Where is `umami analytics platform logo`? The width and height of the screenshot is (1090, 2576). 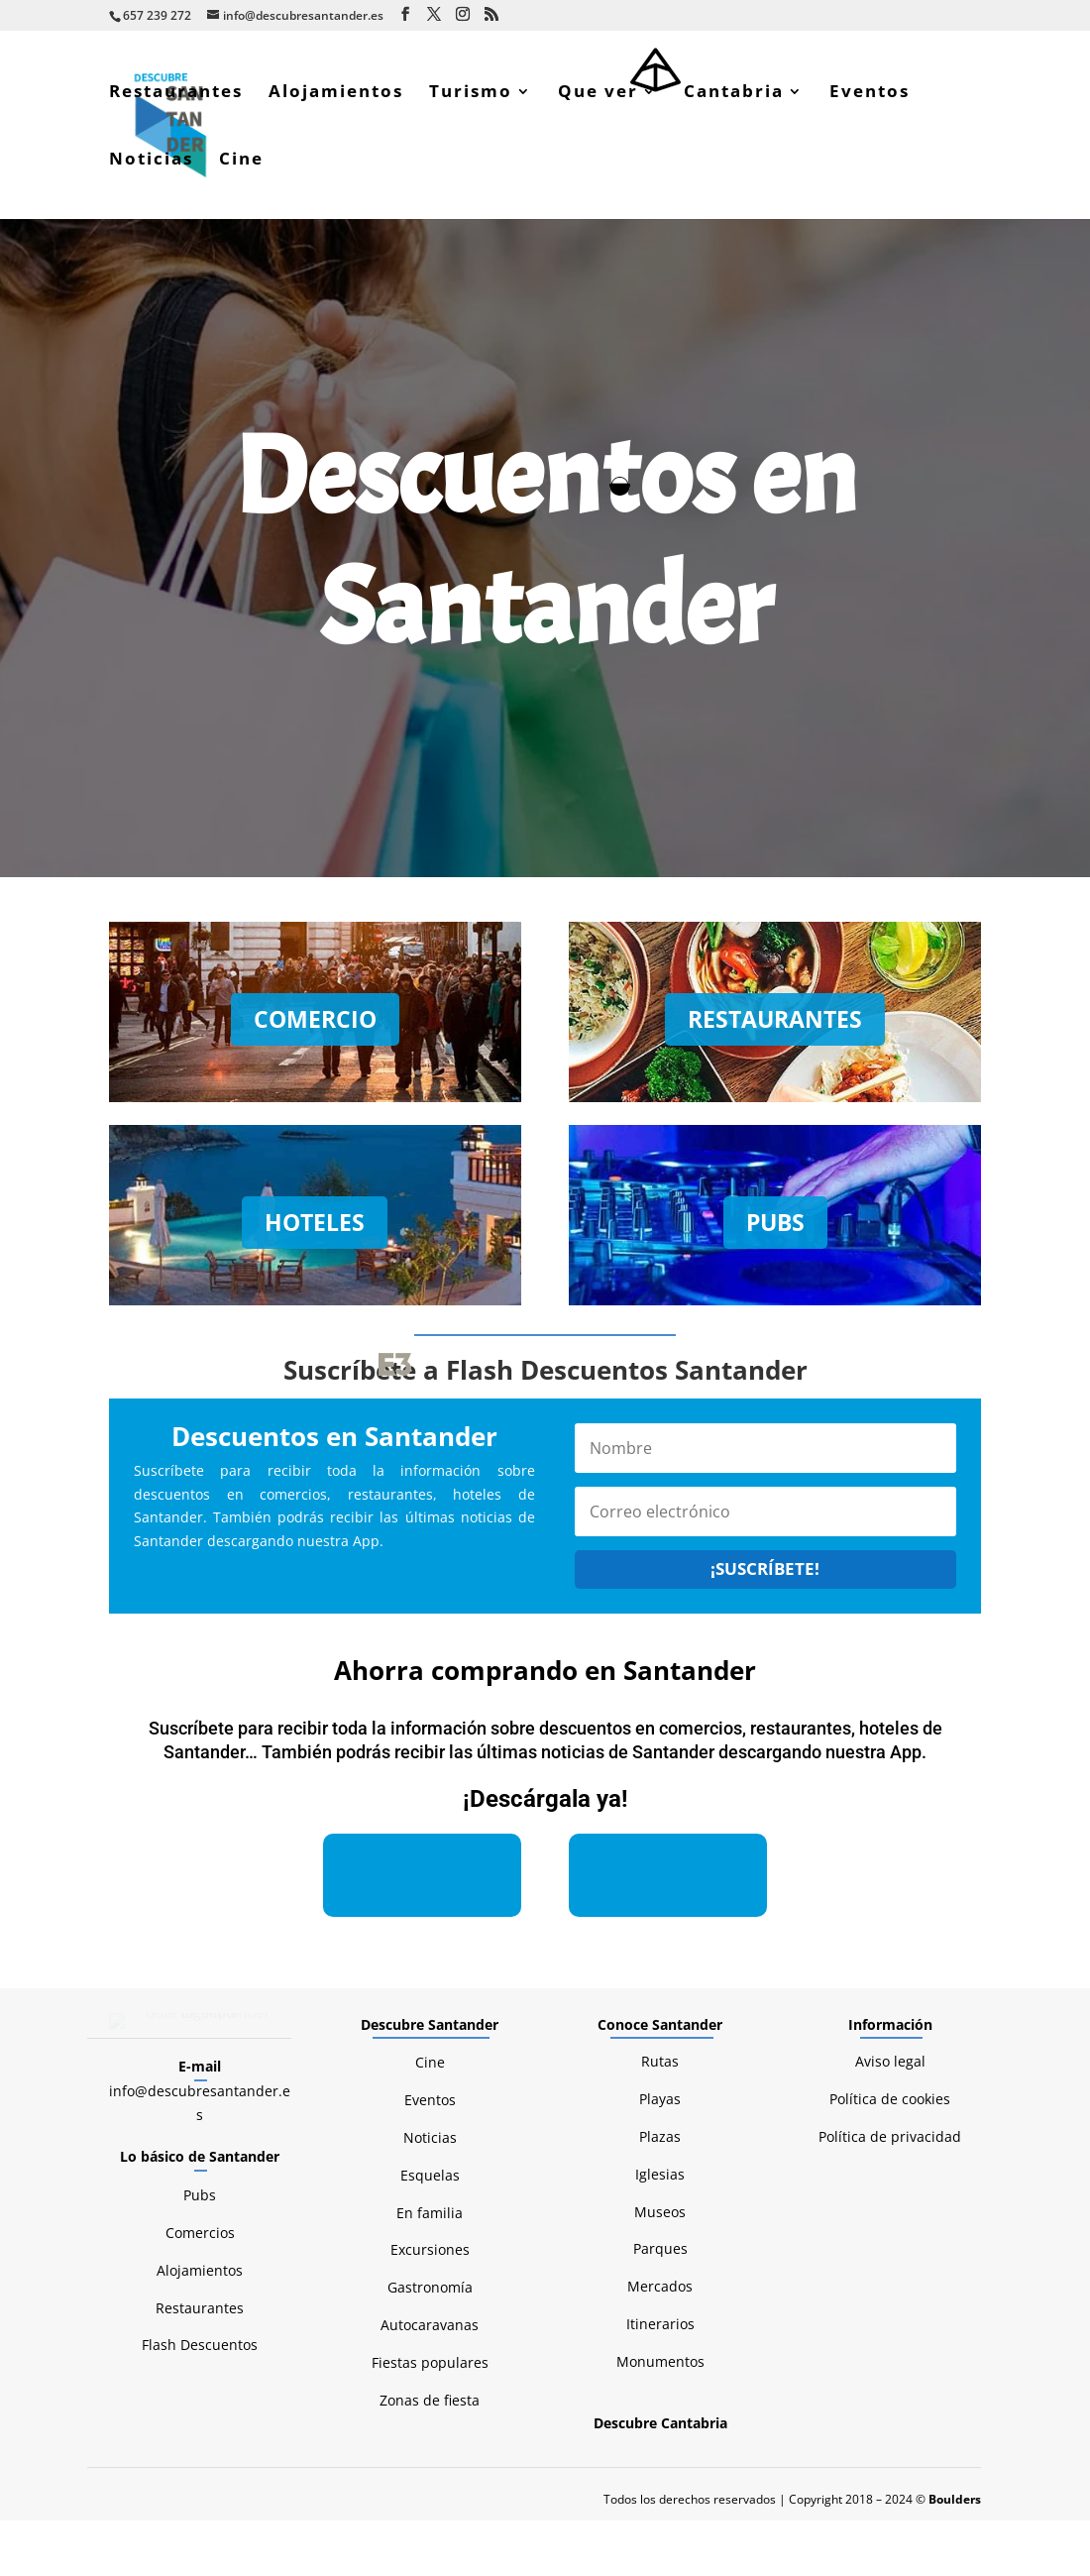 umami analytics platform logo is located at coordinates (619, 486).